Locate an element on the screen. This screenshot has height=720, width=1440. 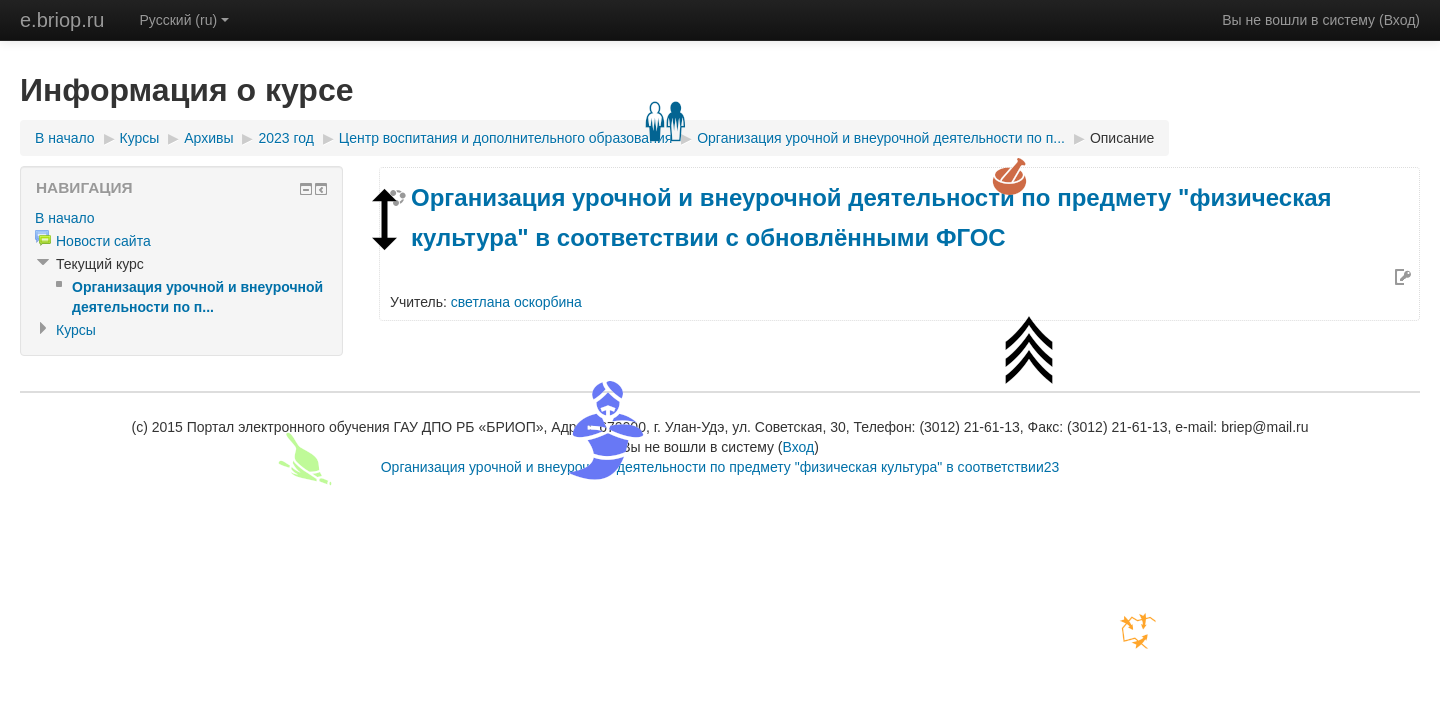
summon or interact with a djinn character is located at coordinates (608, 431).